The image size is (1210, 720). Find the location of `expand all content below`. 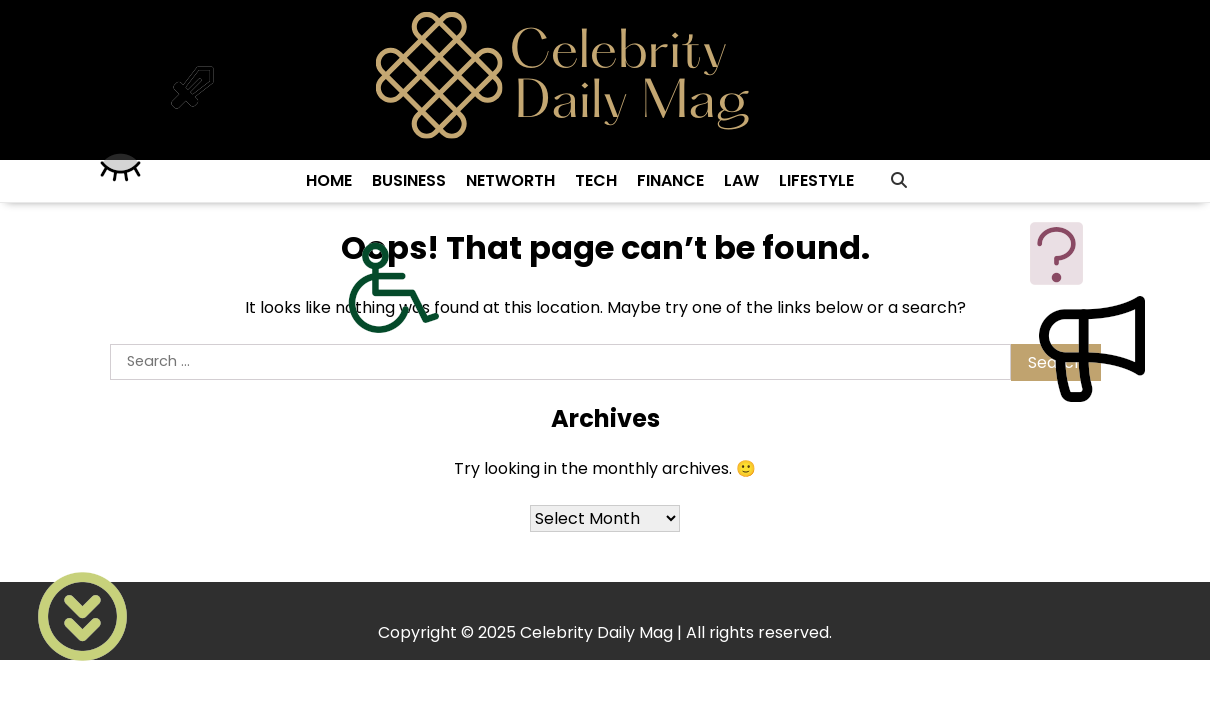

expand all content below is located at coordinates (82, 616).